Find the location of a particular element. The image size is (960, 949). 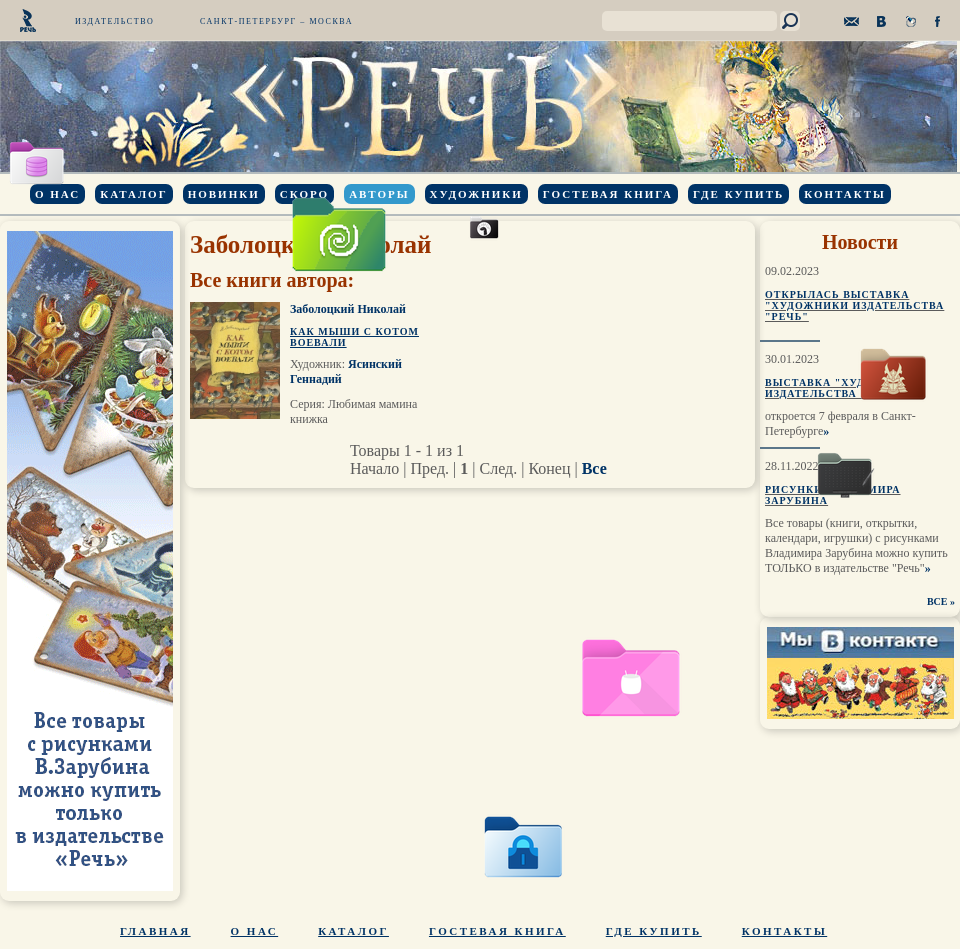

open GameJolt files folder is located at coordinates (339, 237).